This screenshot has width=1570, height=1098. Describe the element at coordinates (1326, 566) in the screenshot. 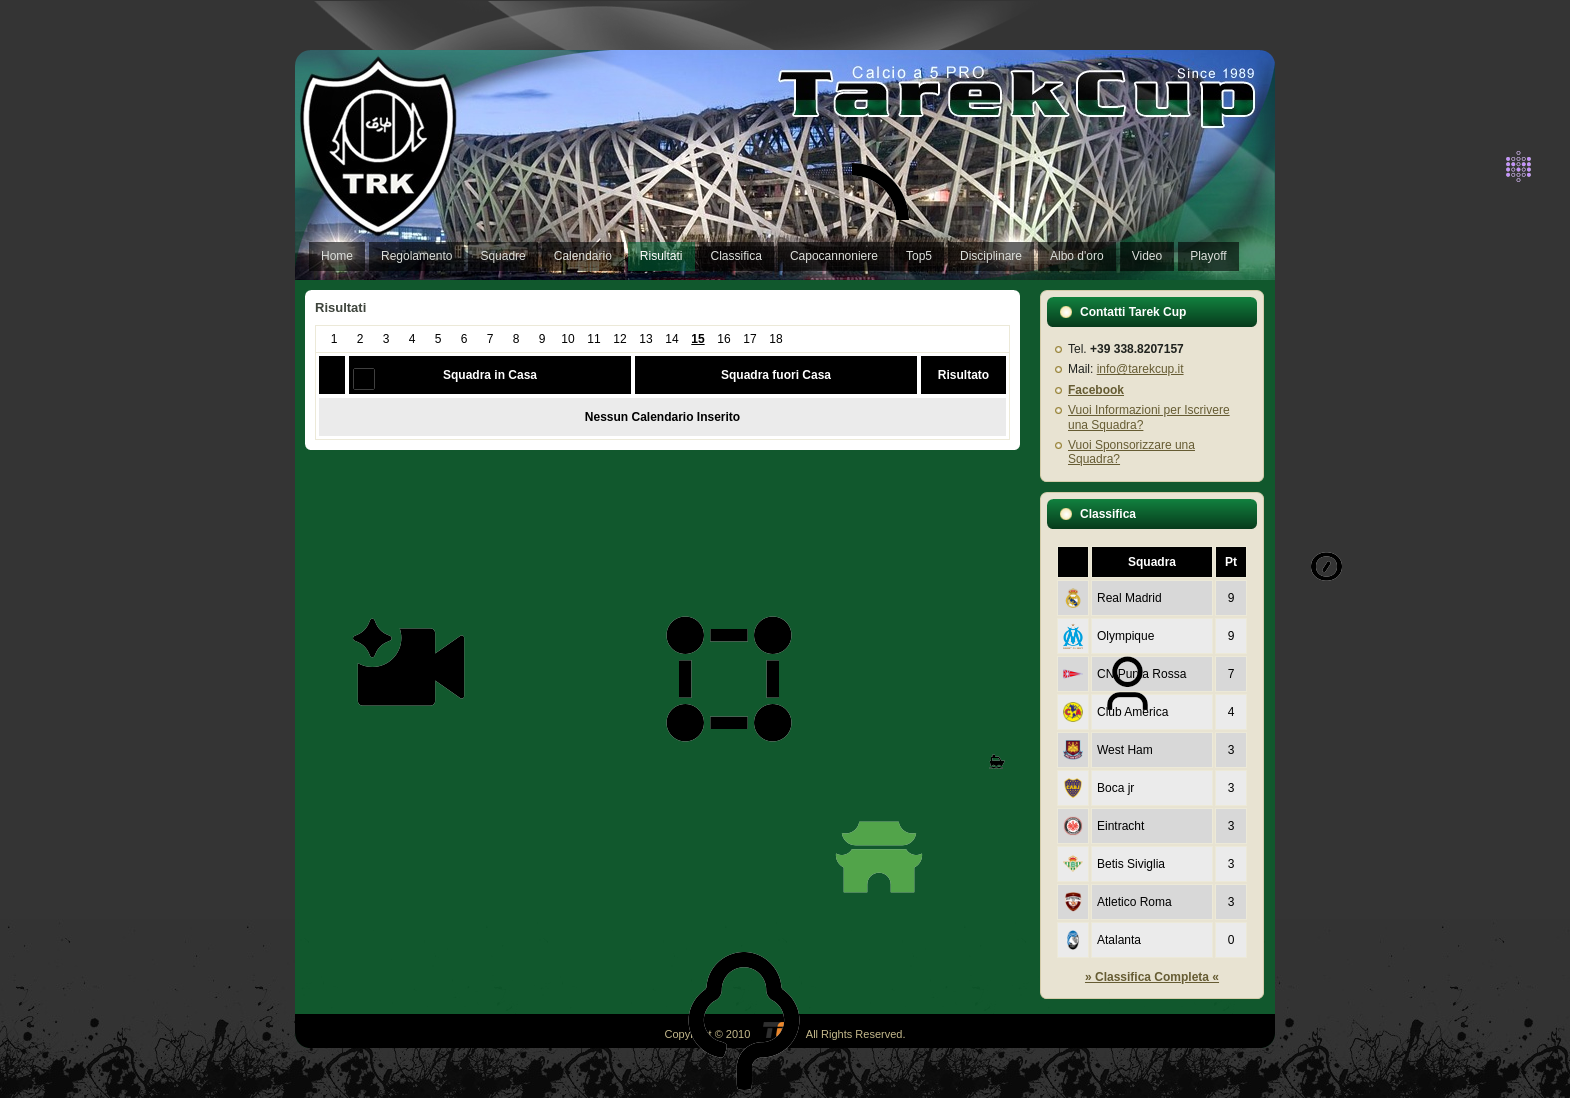

I see `automattic company logo` at that location.